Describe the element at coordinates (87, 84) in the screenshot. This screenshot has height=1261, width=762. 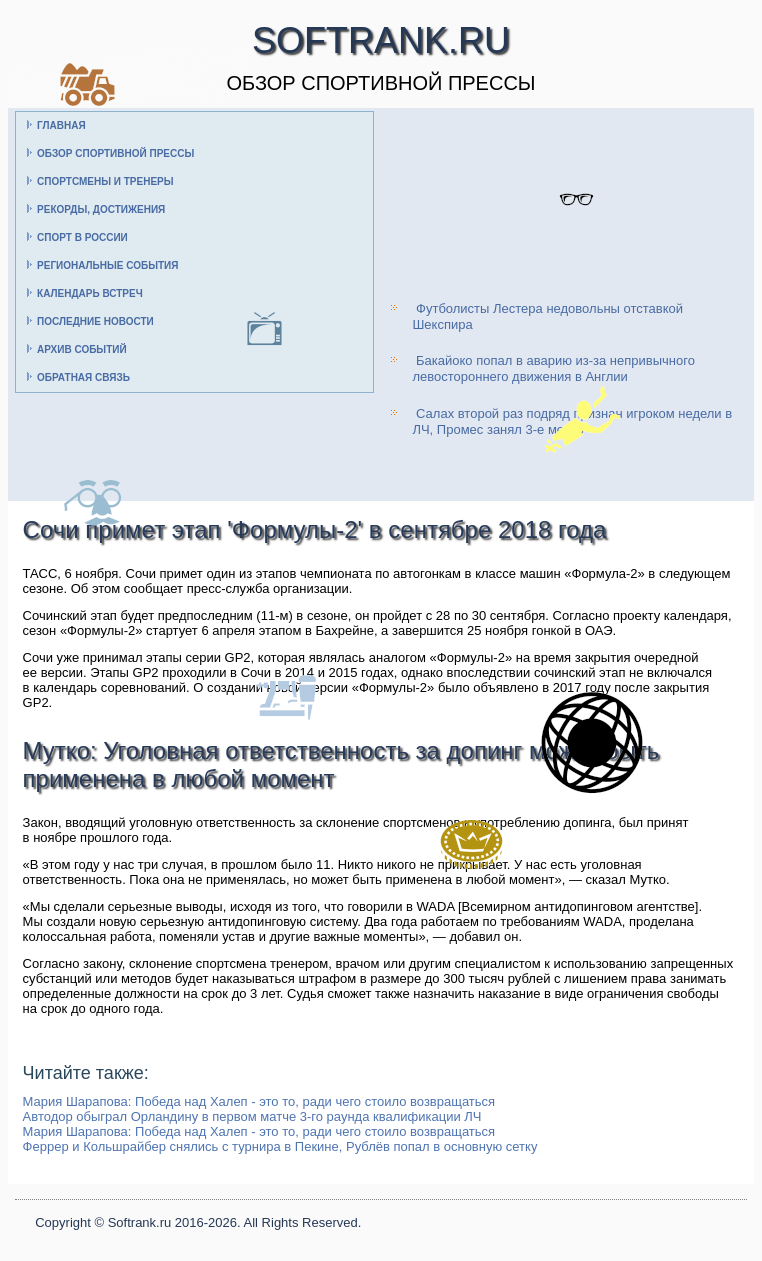
I see `mining truck or haul truck used in resource extraction games` at that location.